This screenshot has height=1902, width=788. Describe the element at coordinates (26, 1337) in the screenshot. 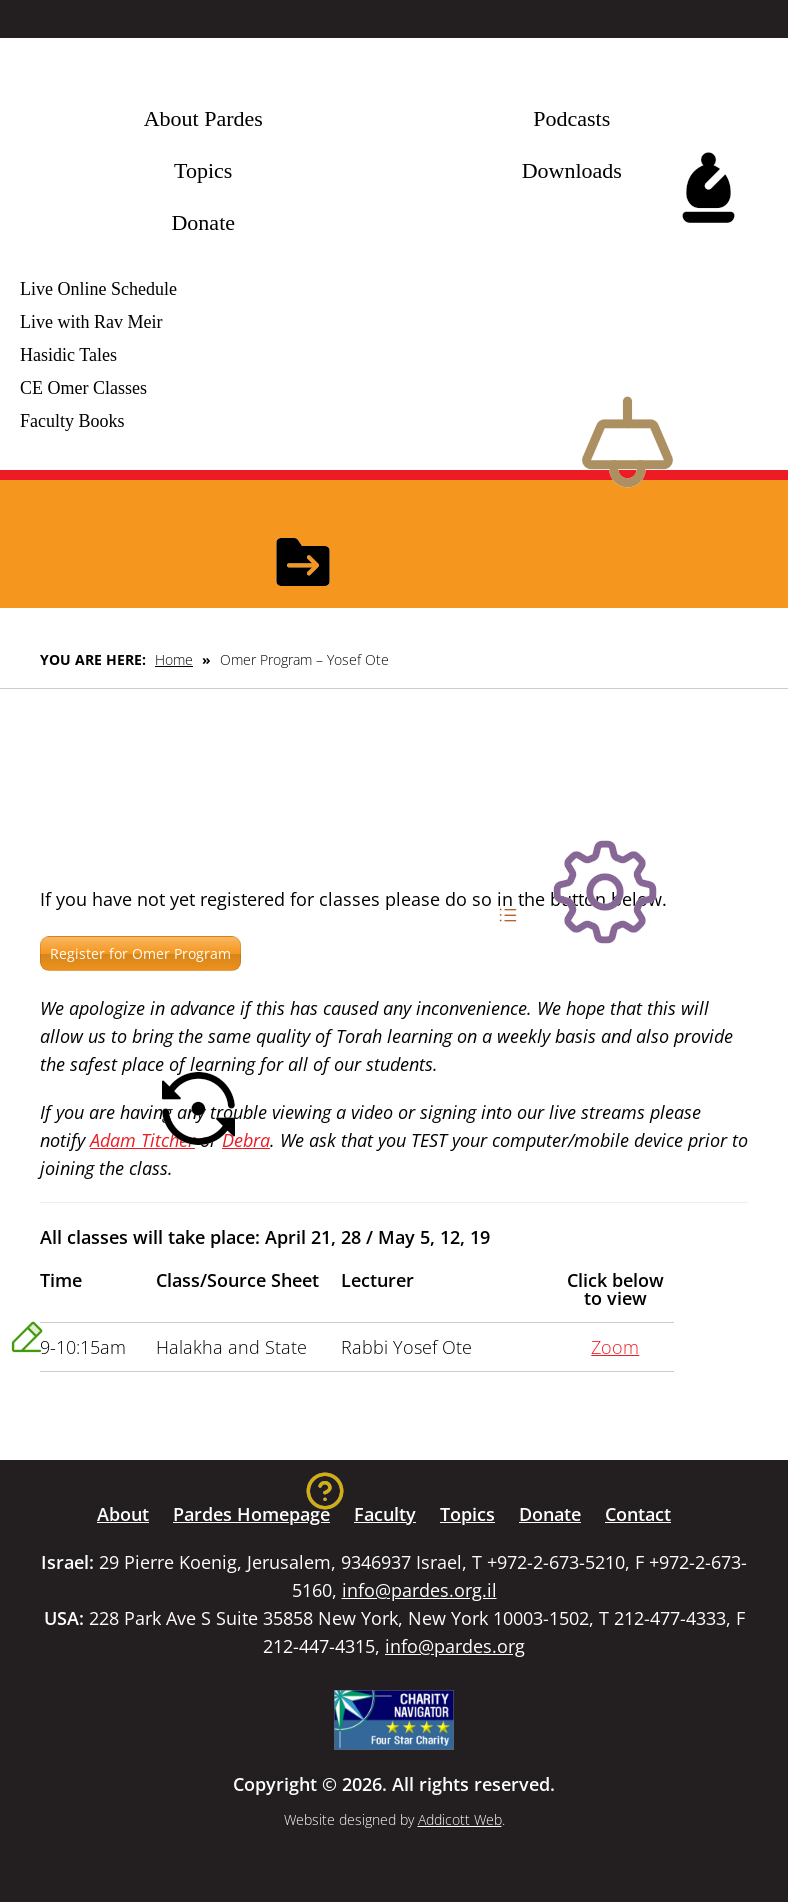

I see `edit text or content` at that location.